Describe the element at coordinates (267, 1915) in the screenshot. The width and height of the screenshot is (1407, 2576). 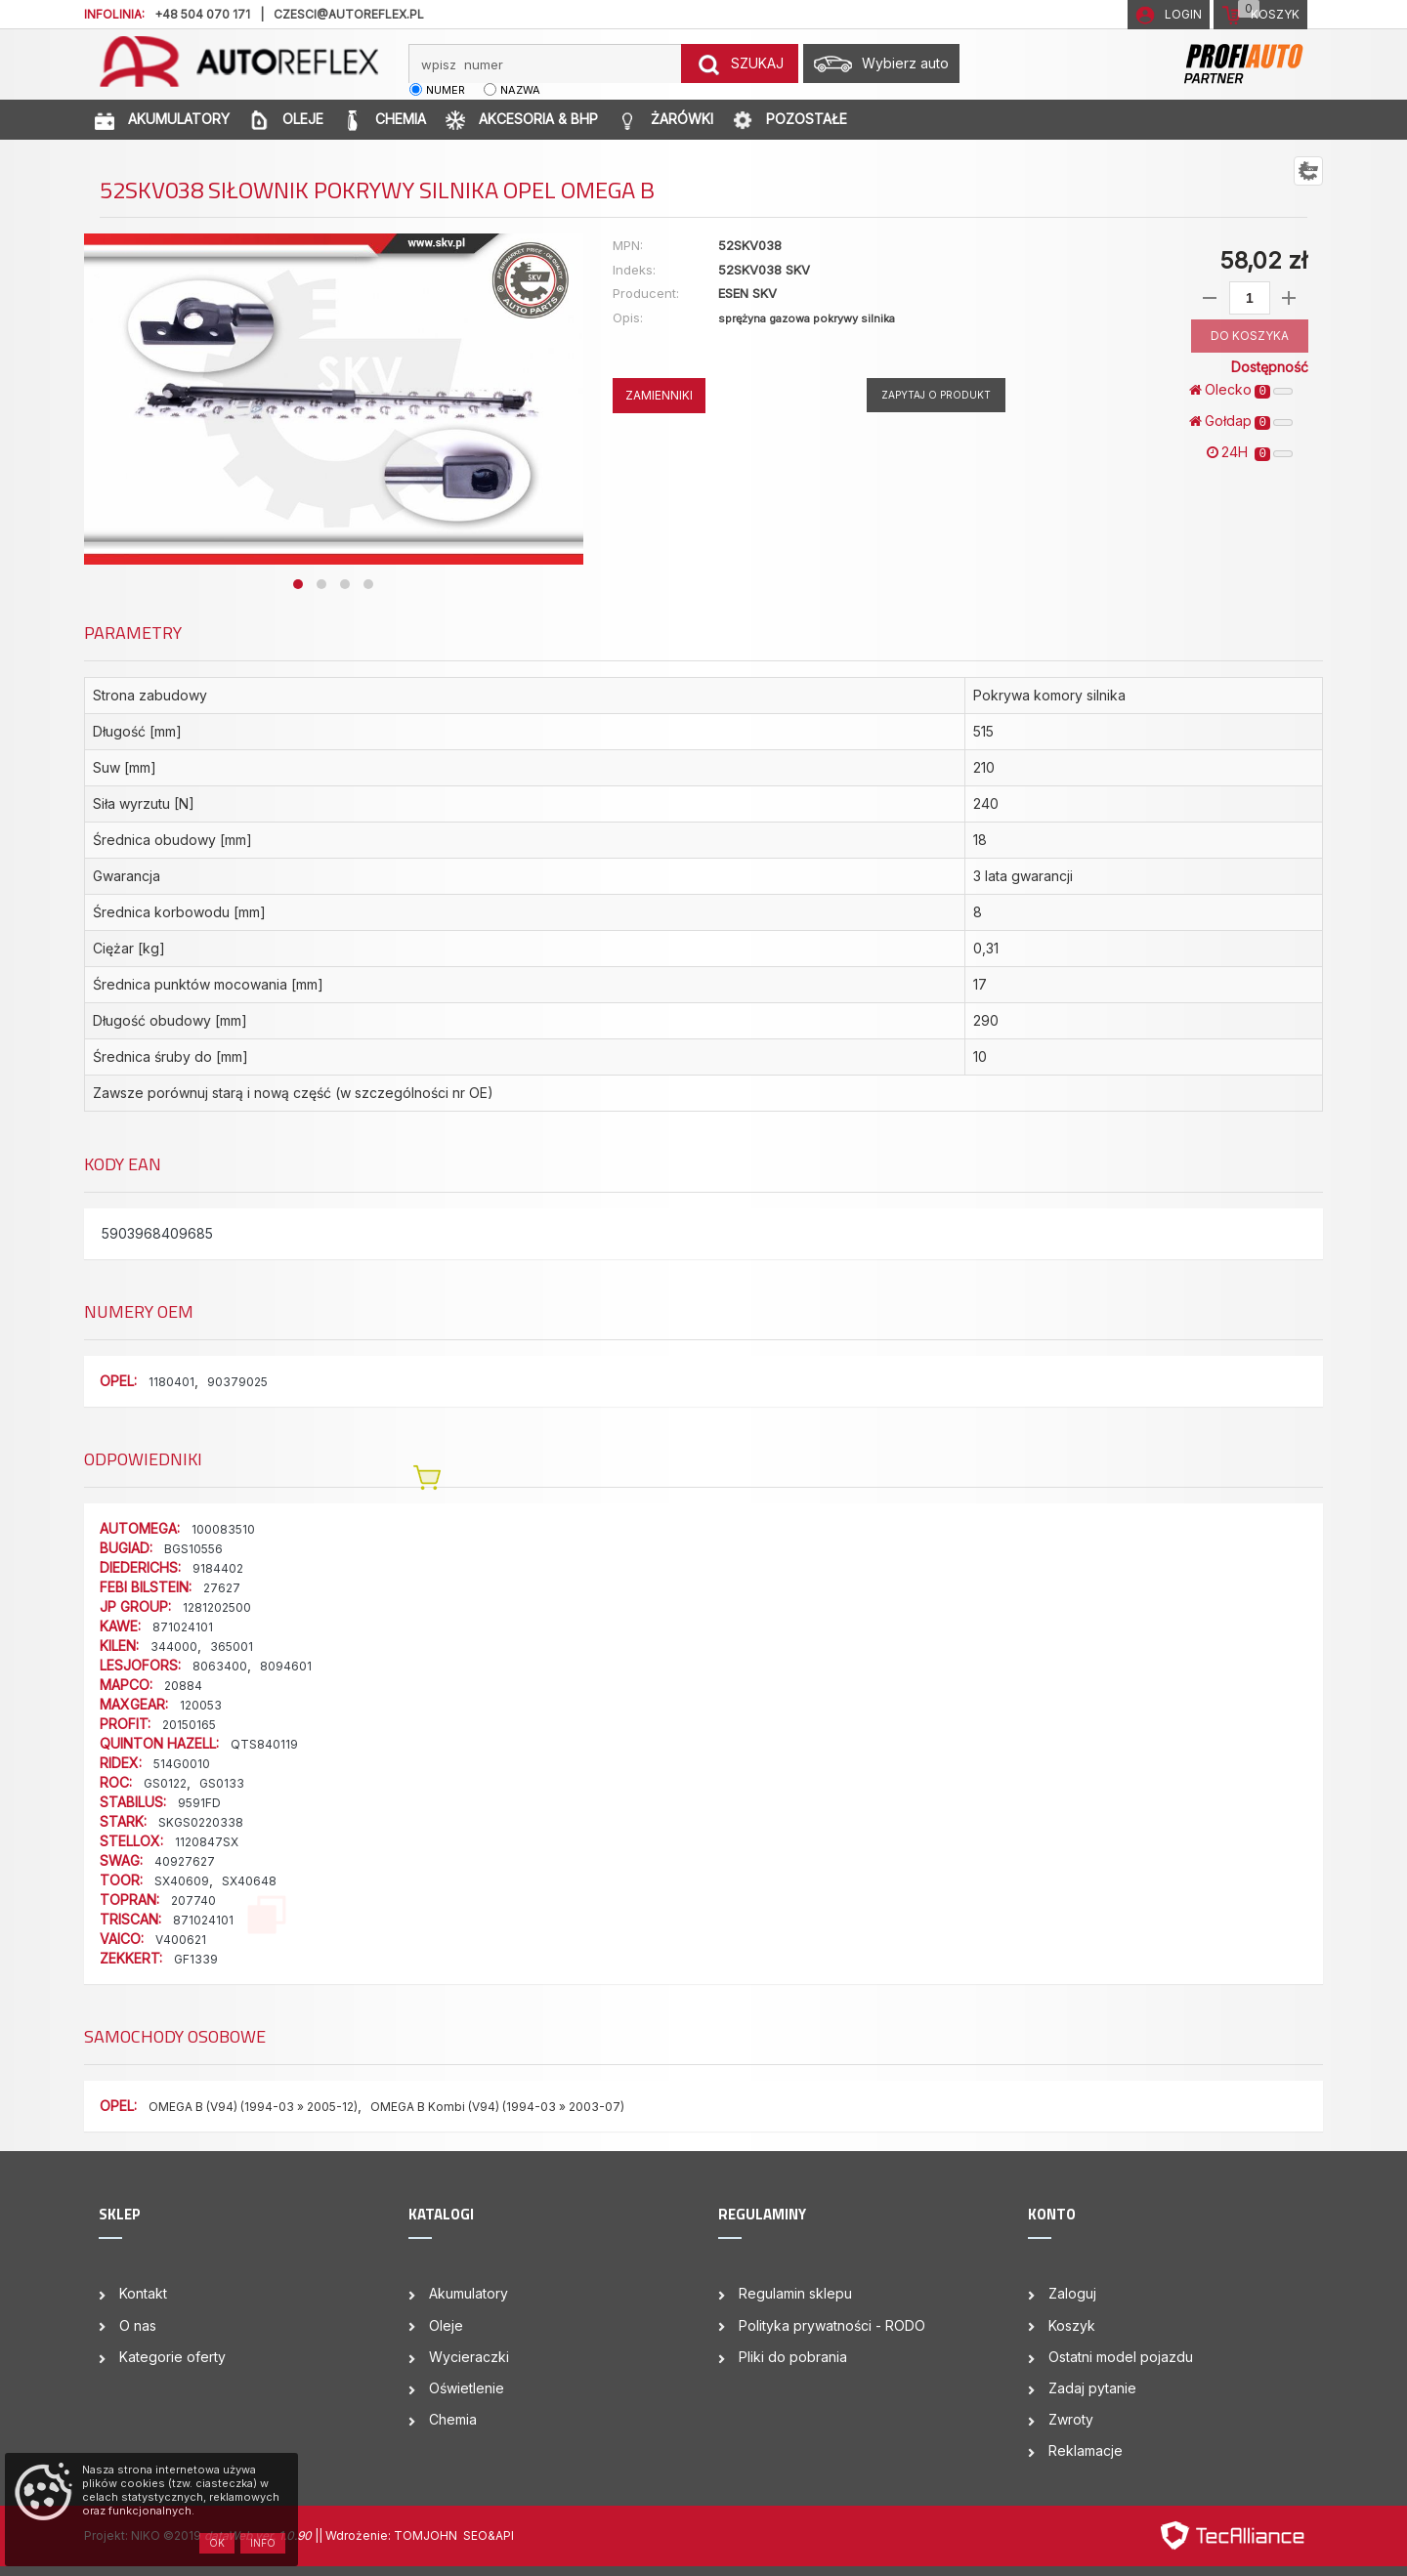
I see `copy to clipboard` at that location.